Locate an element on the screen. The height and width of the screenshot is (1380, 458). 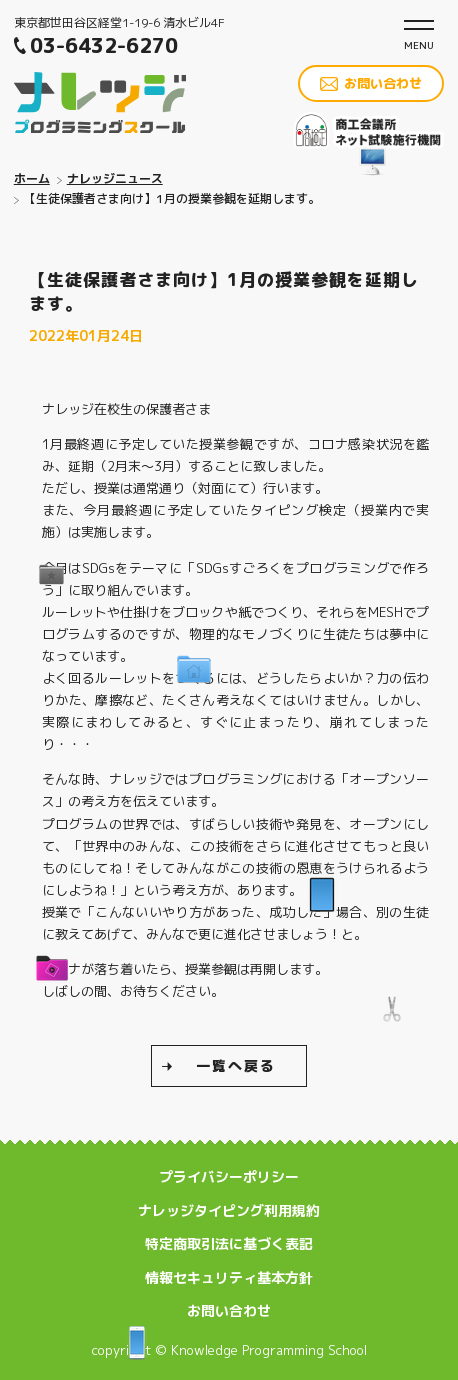
open bookmarked or favorite files folder is located at coordinates (51, 574).